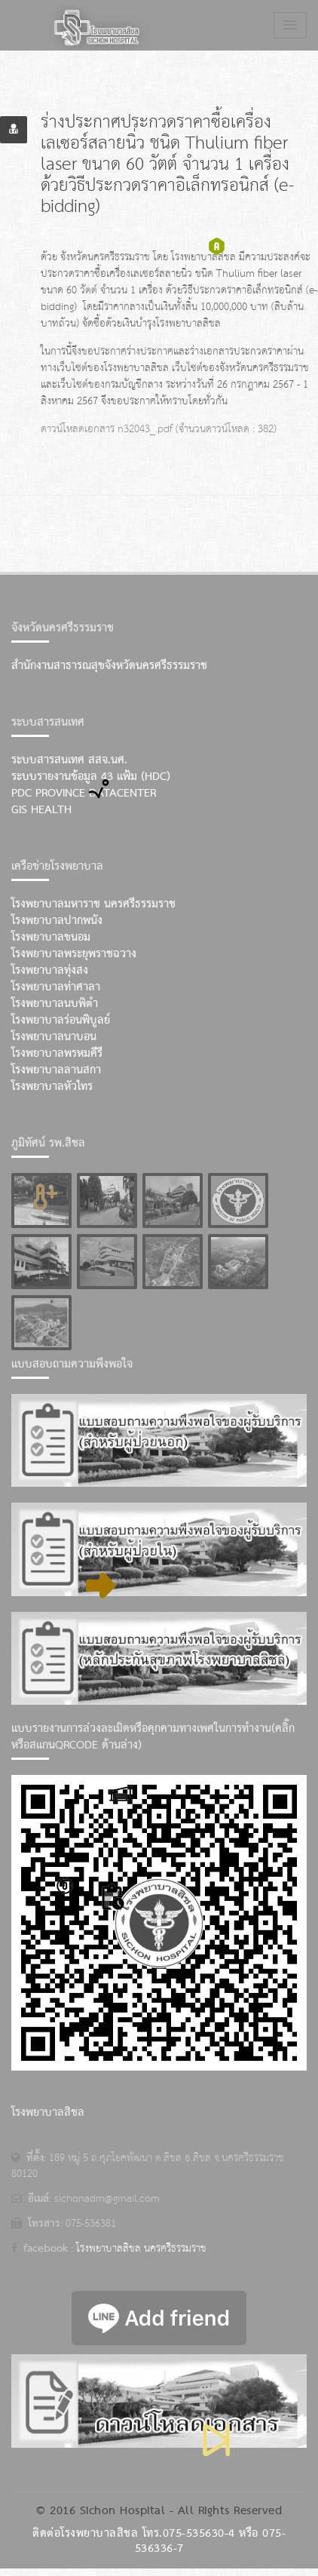  I want to click on view pending tasks or actions, so click(112, 1897).